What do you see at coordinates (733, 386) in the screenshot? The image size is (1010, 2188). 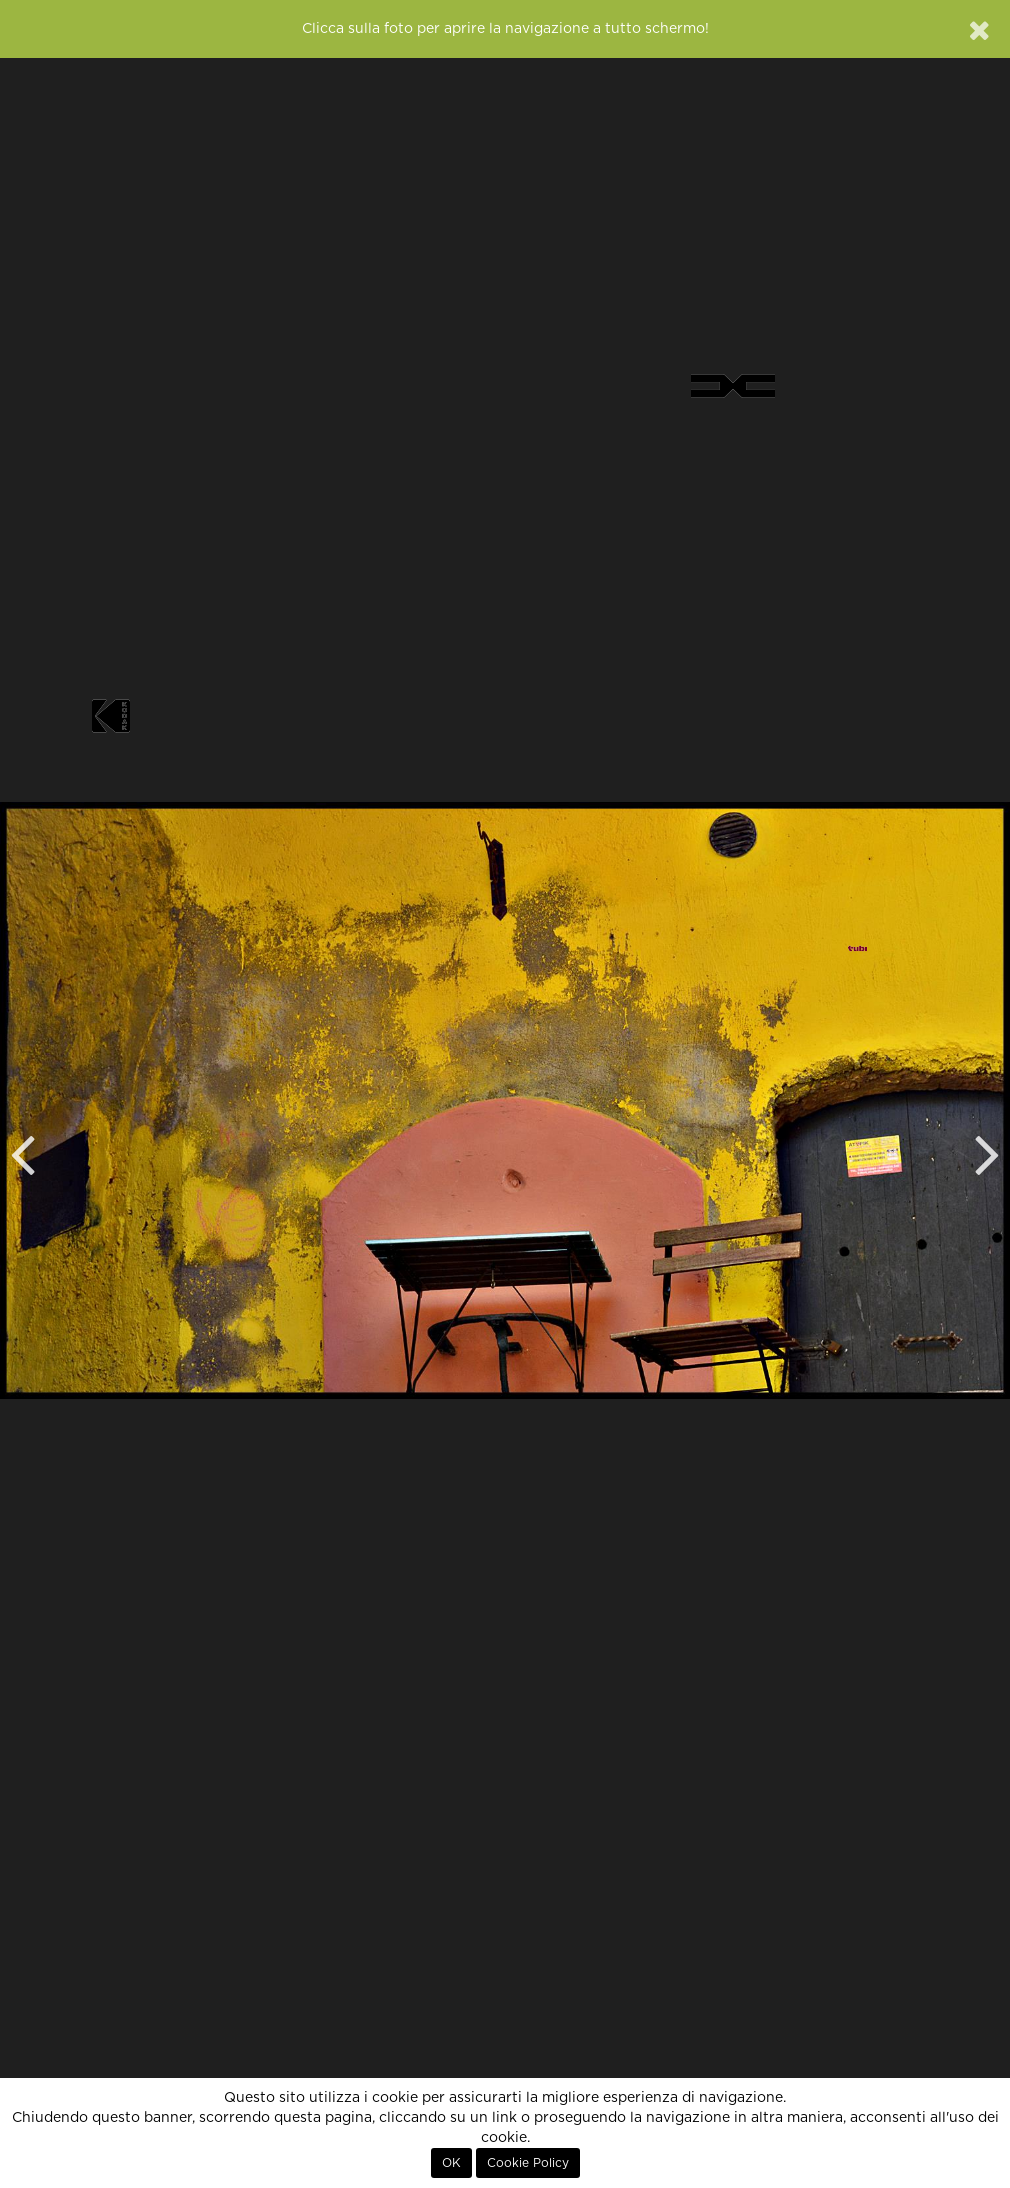 I see `dacia brand logo` at bounding box center [733, 386].